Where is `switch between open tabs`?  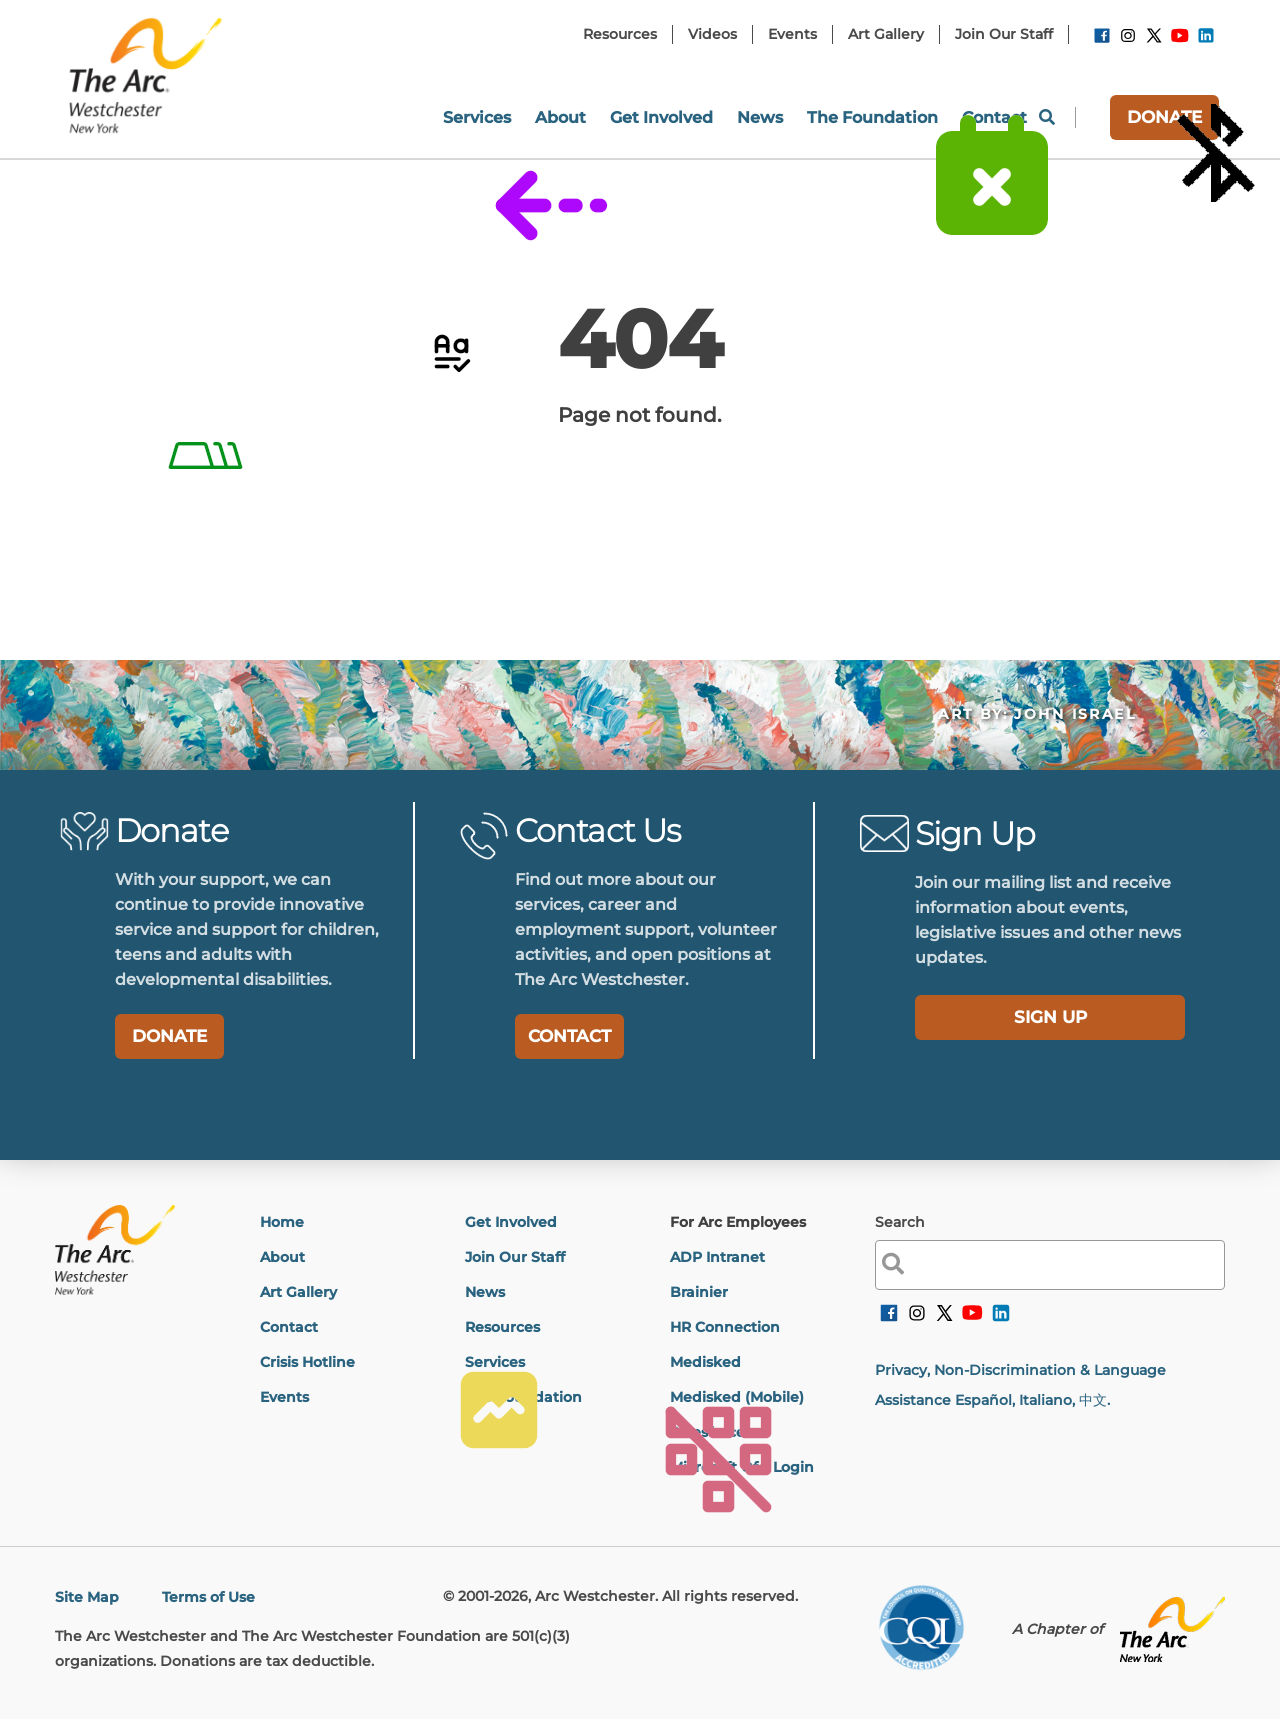
switch between open tabs is located at coordinates (205, 455).